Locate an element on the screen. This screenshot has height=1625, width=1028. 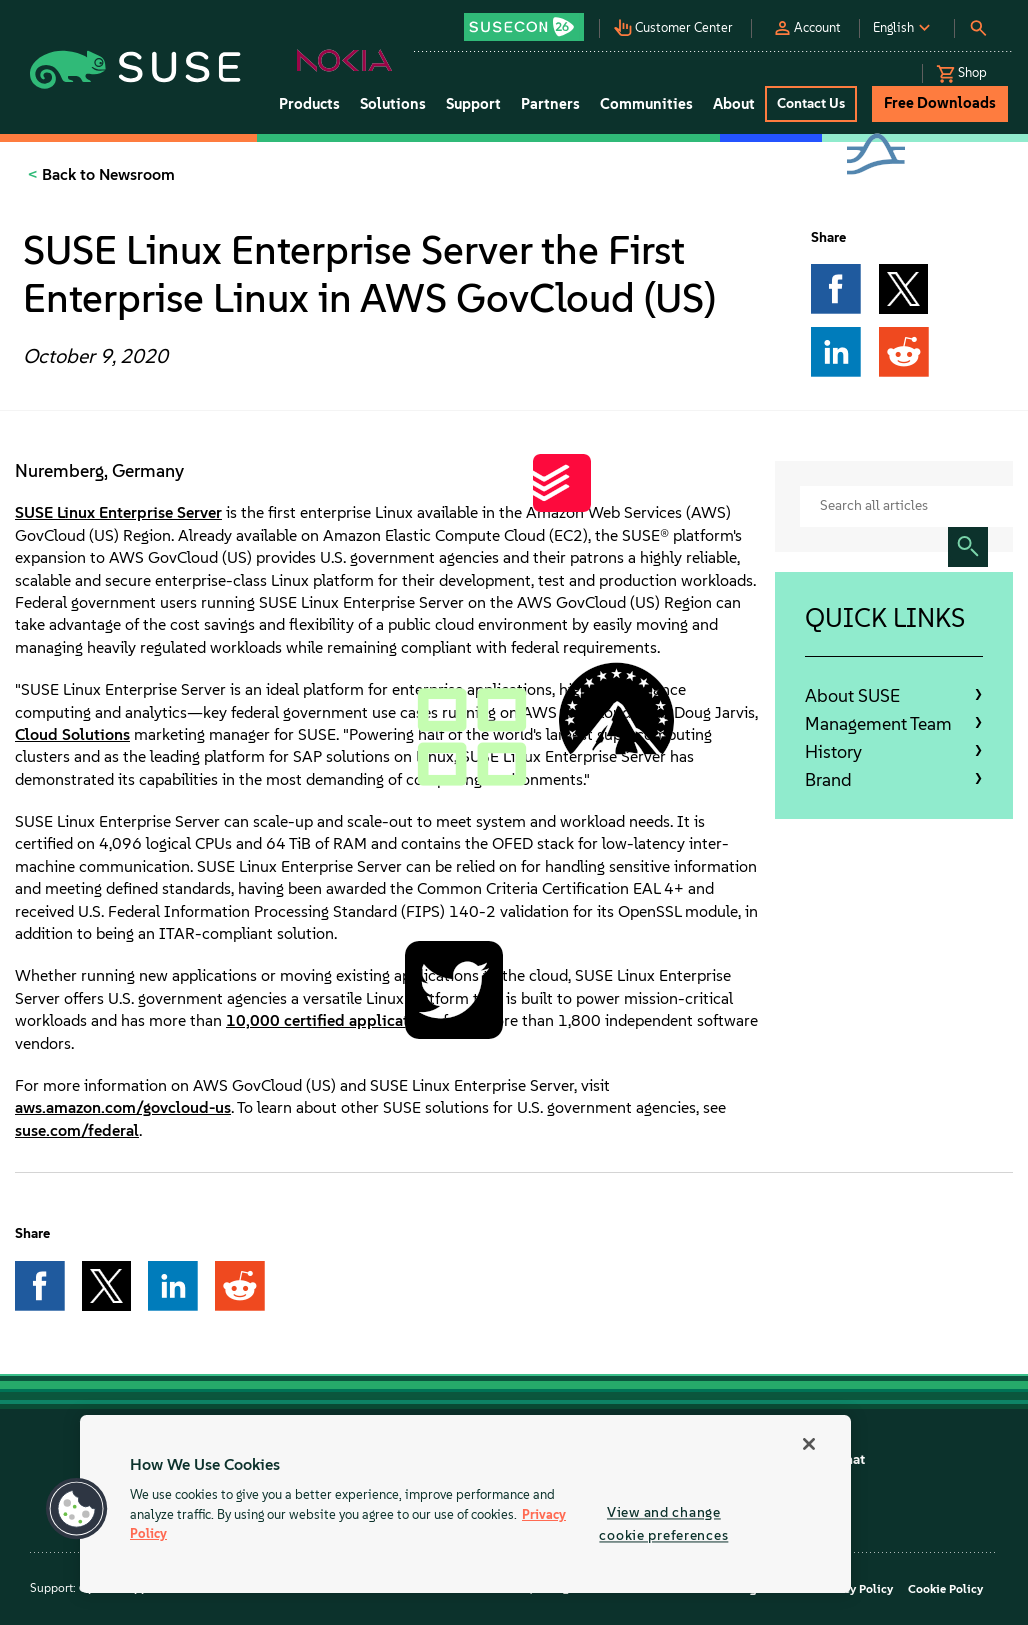
Nokia brand logo is located at coordinates (344, 60).